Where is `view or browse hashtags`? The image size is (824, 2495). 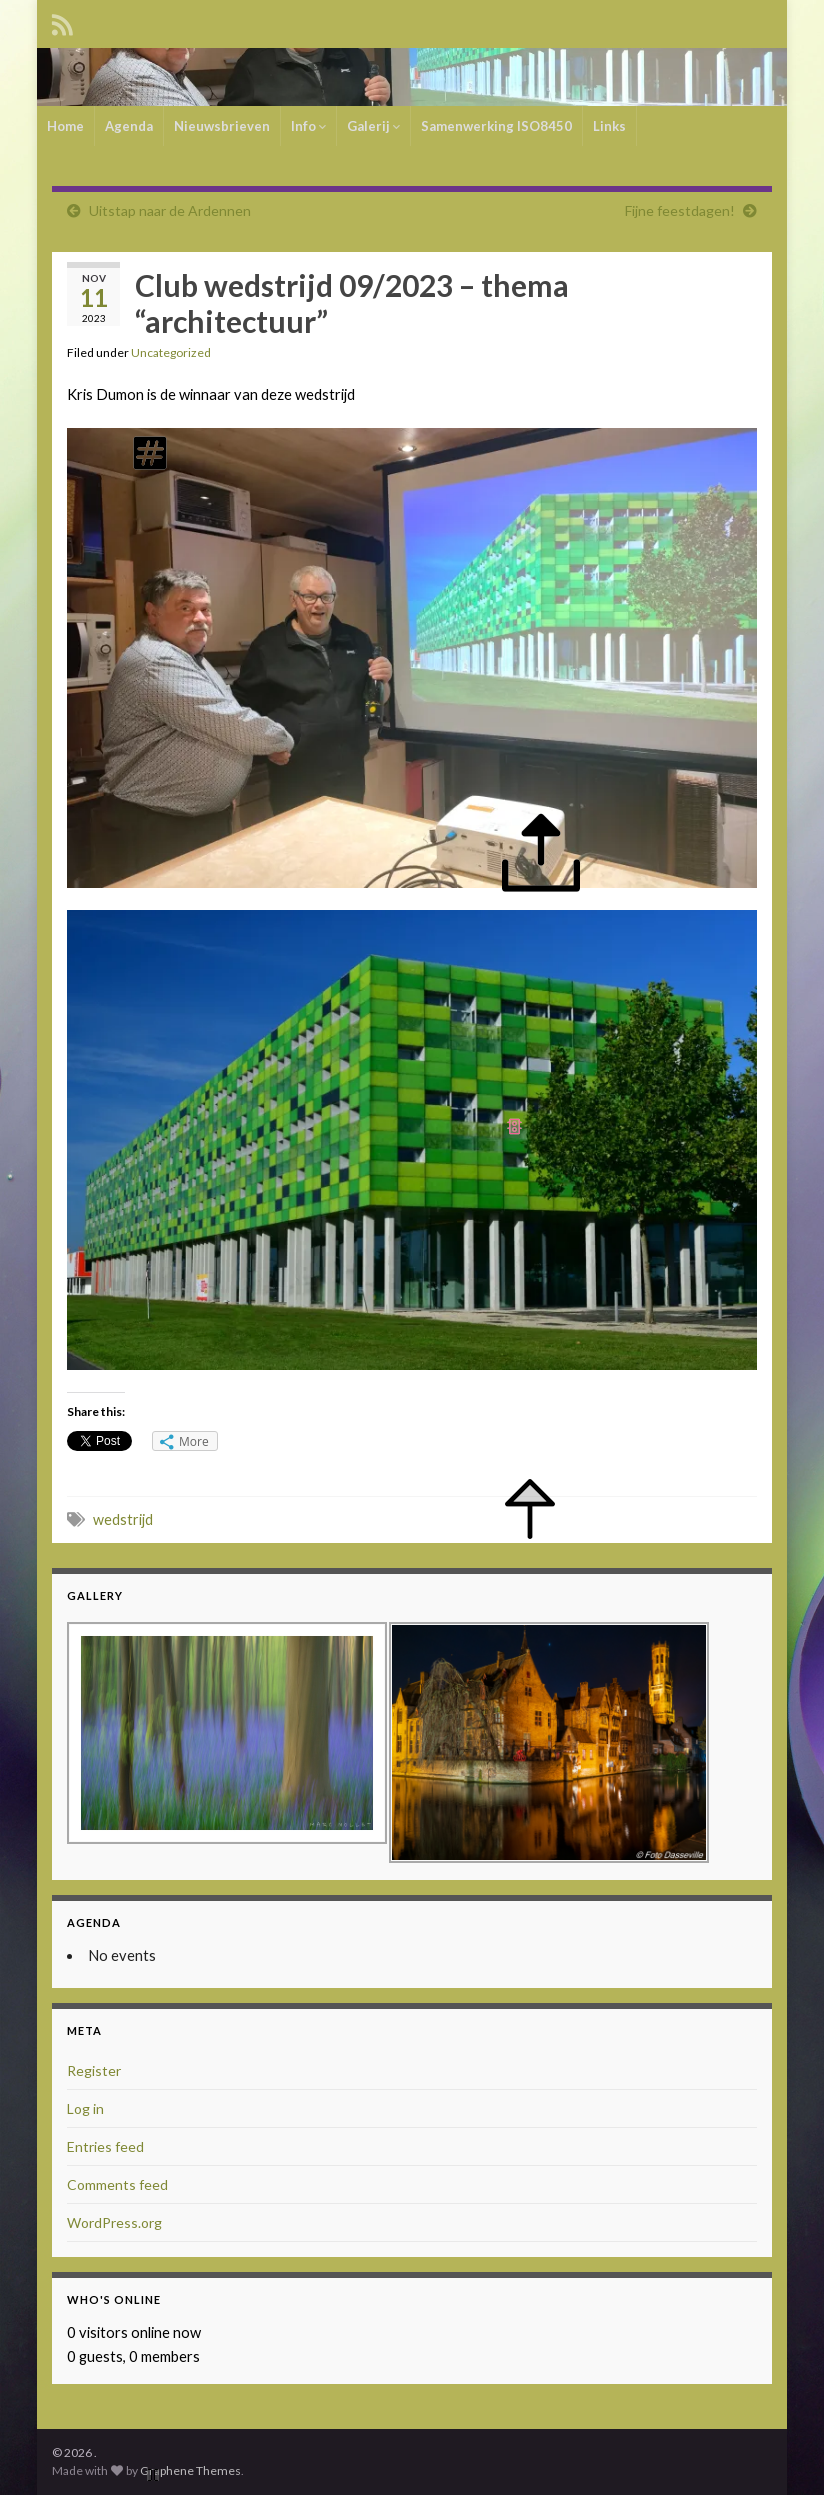 view or browse hashtags is located at coordinates (150, 453).